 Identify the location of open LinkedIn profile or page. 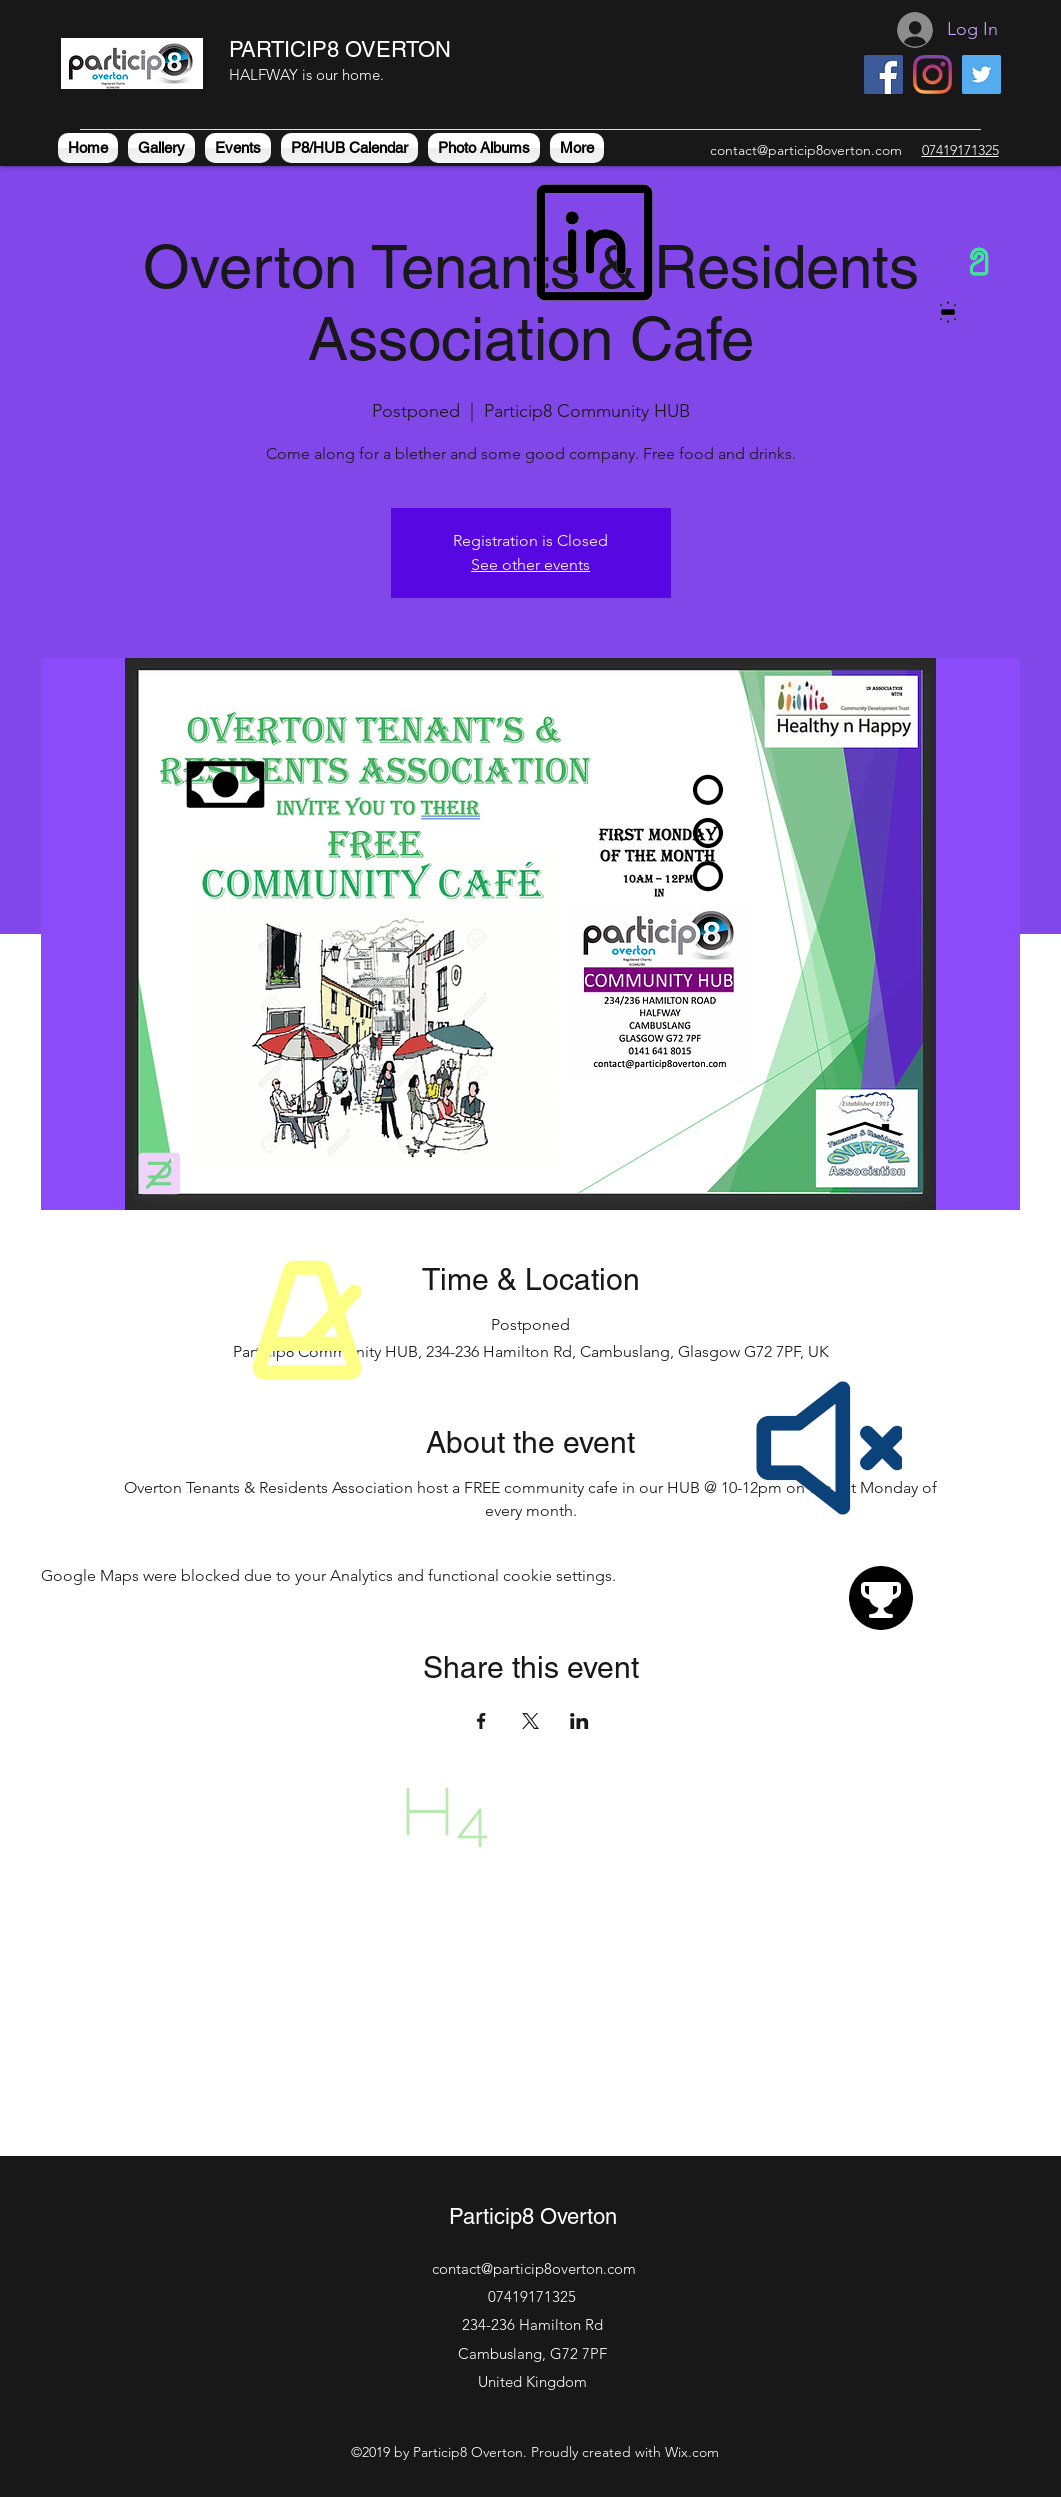
(594, 242).